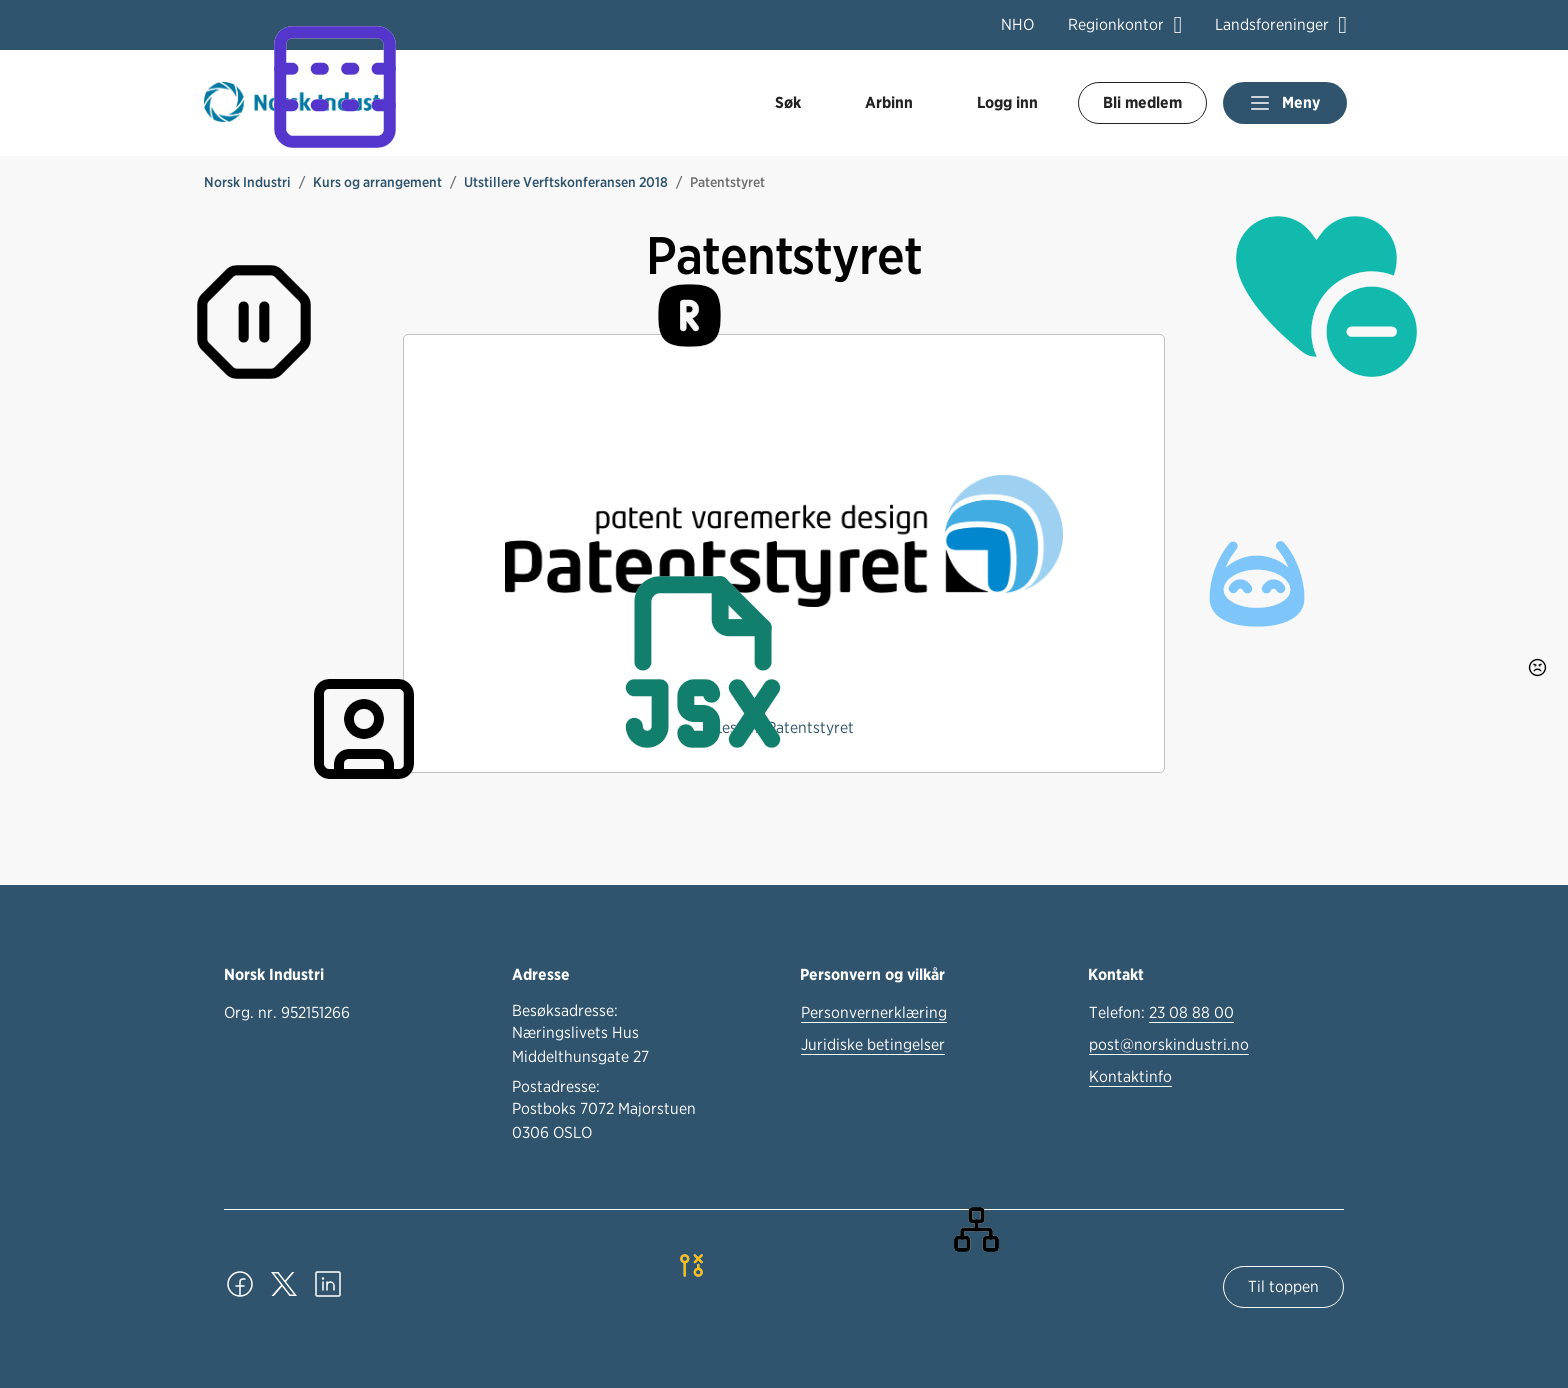 The image size is (1568, 1388). Describe the element at coordinates (1537, 667) in the screenshot. I see `react with anger to a post or message` at that location.